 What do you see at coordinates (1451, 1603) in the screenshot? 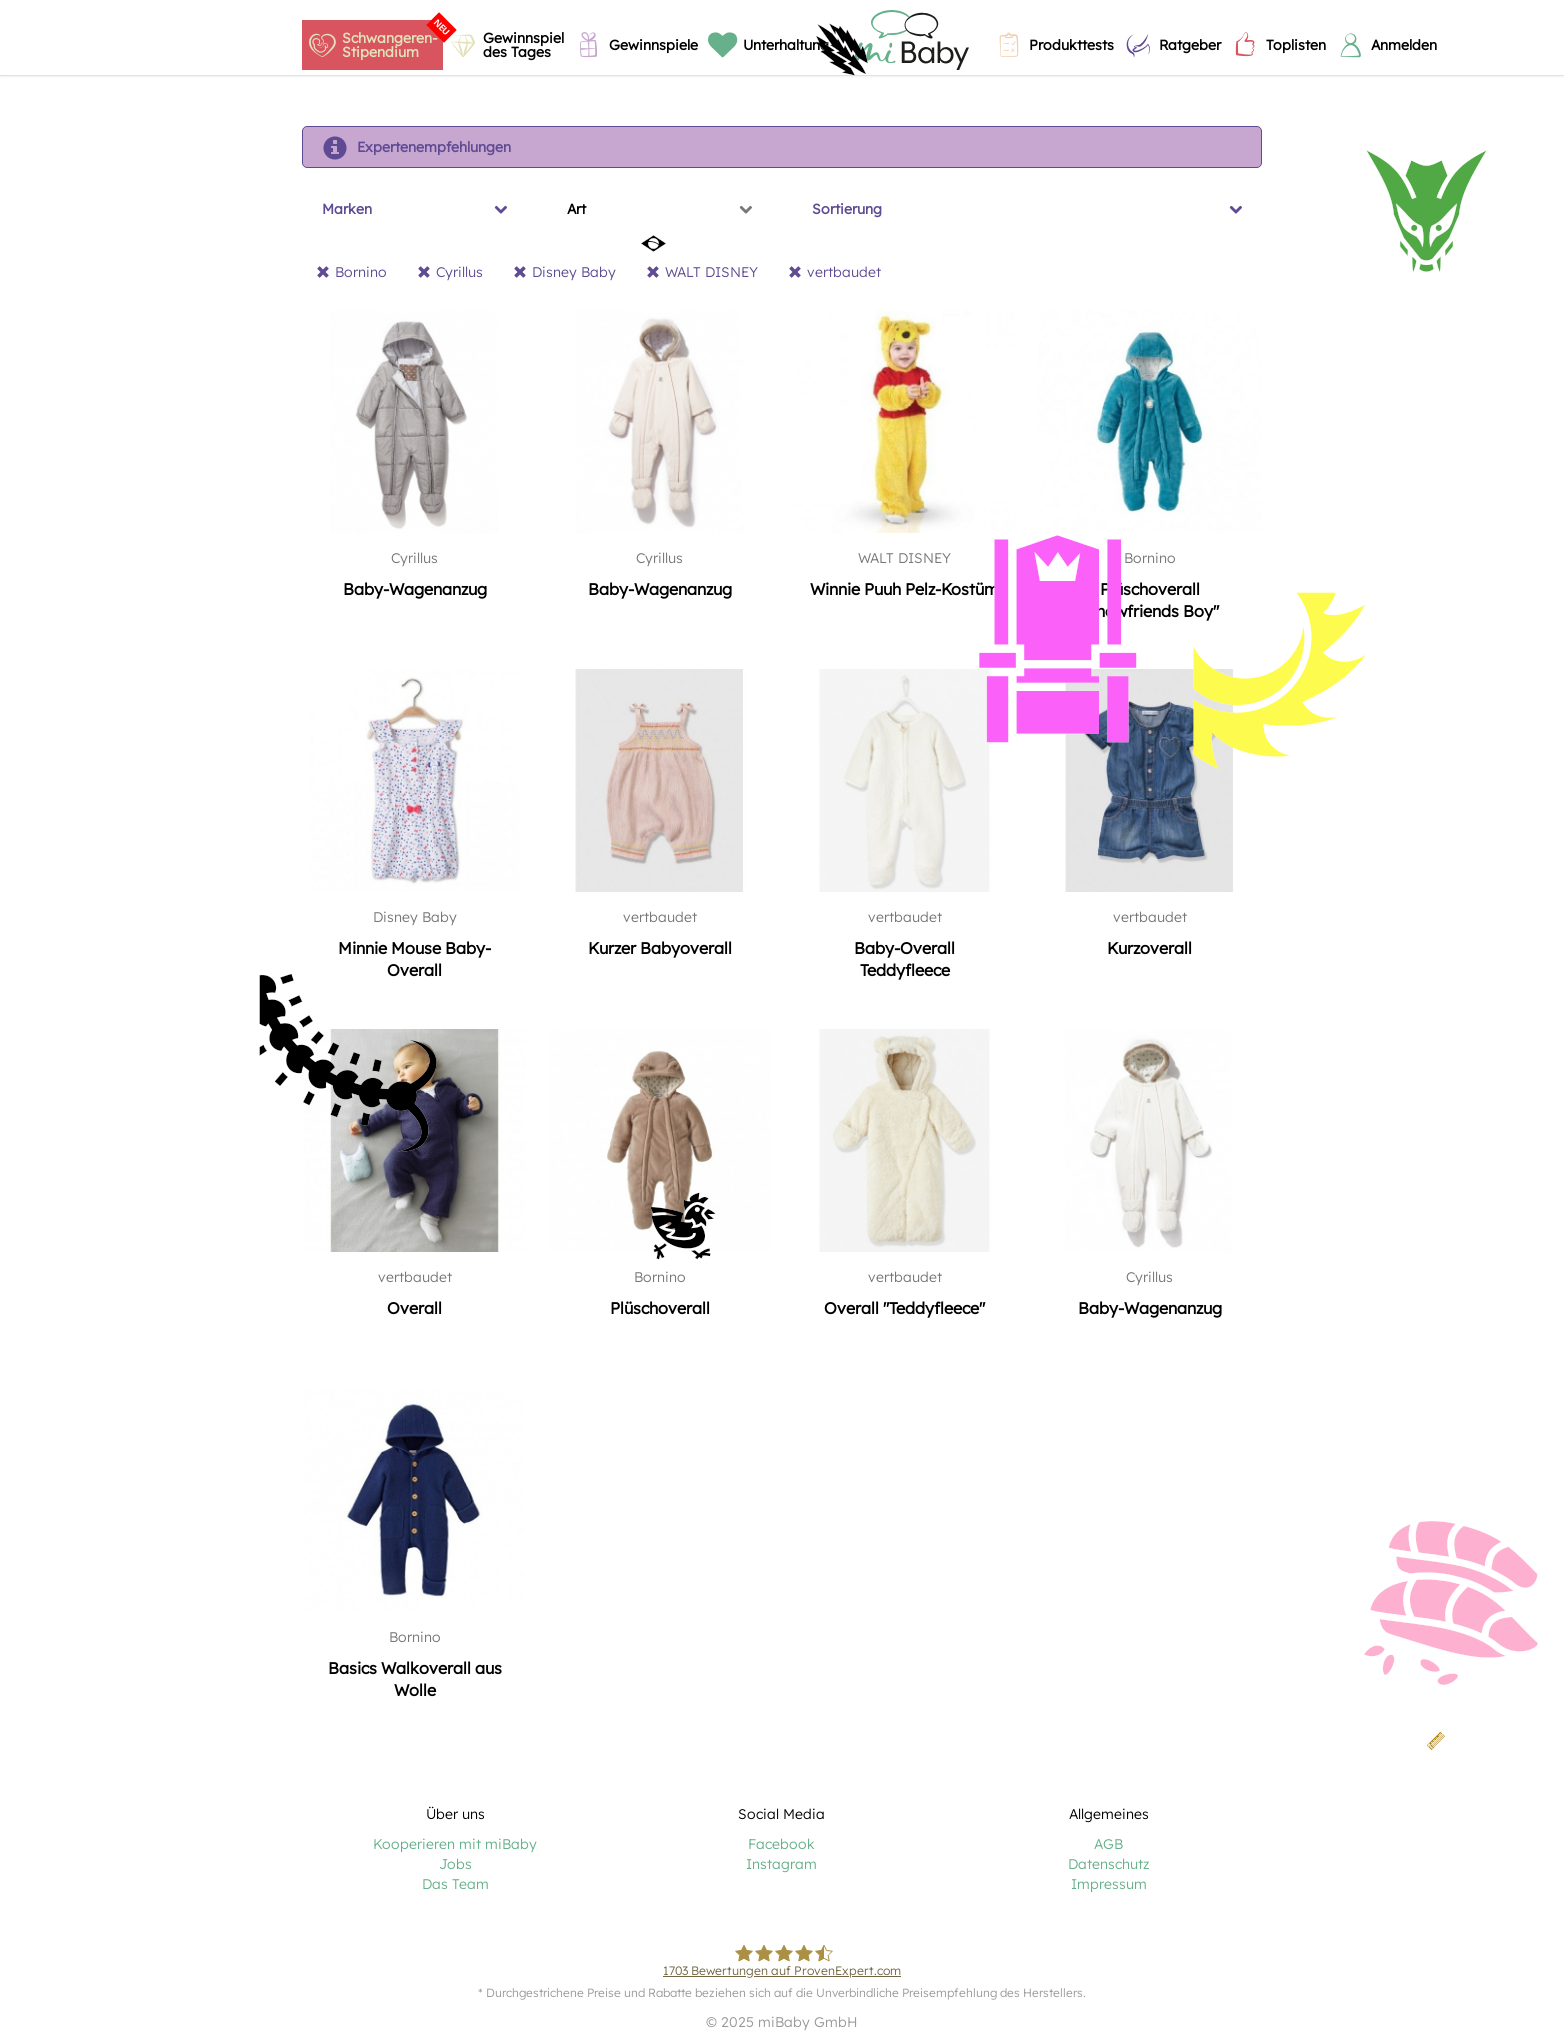
I see `browse sushi or Japanese food options` at bounding box center [1451, 1603].